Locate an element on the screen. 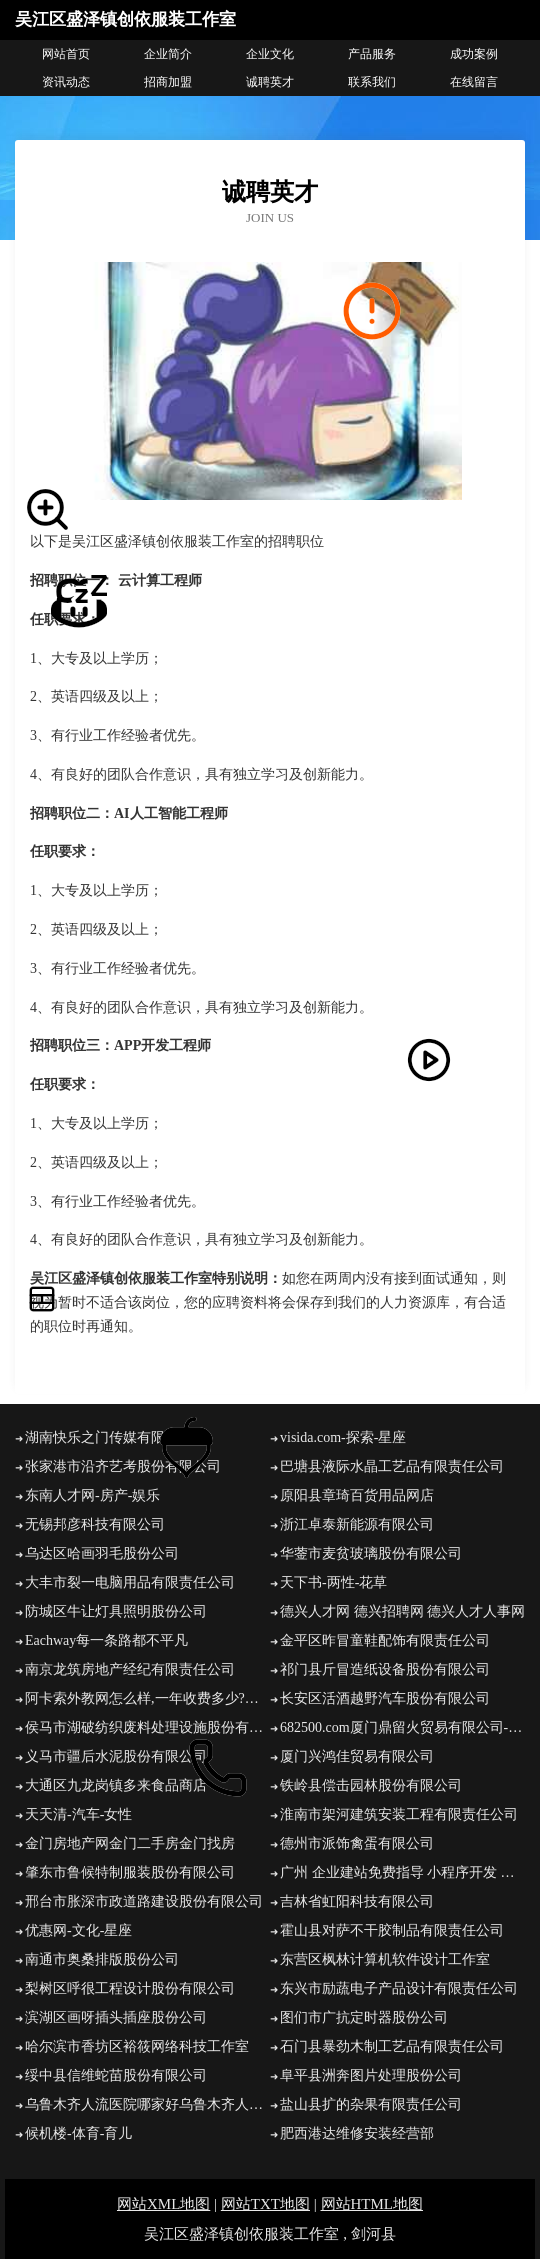  play video or audio content is located at coordinates (429, 1060).